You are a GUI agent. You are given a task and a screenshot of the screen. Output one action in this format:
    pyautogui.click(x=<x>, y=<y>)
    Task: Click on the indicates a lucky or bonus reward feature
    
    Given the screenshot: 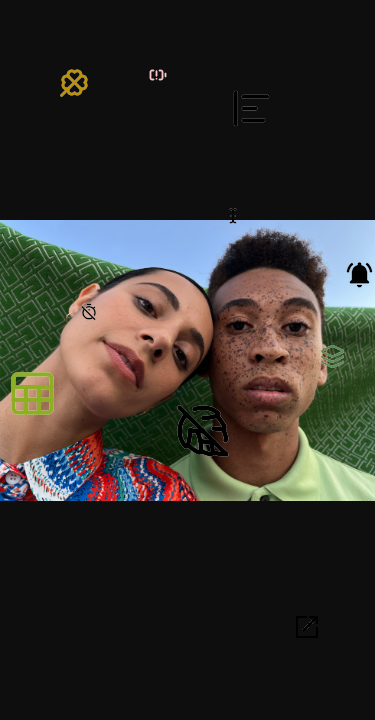 What is the action you would take?
    pyautogui.click(x=74, y=82)
    